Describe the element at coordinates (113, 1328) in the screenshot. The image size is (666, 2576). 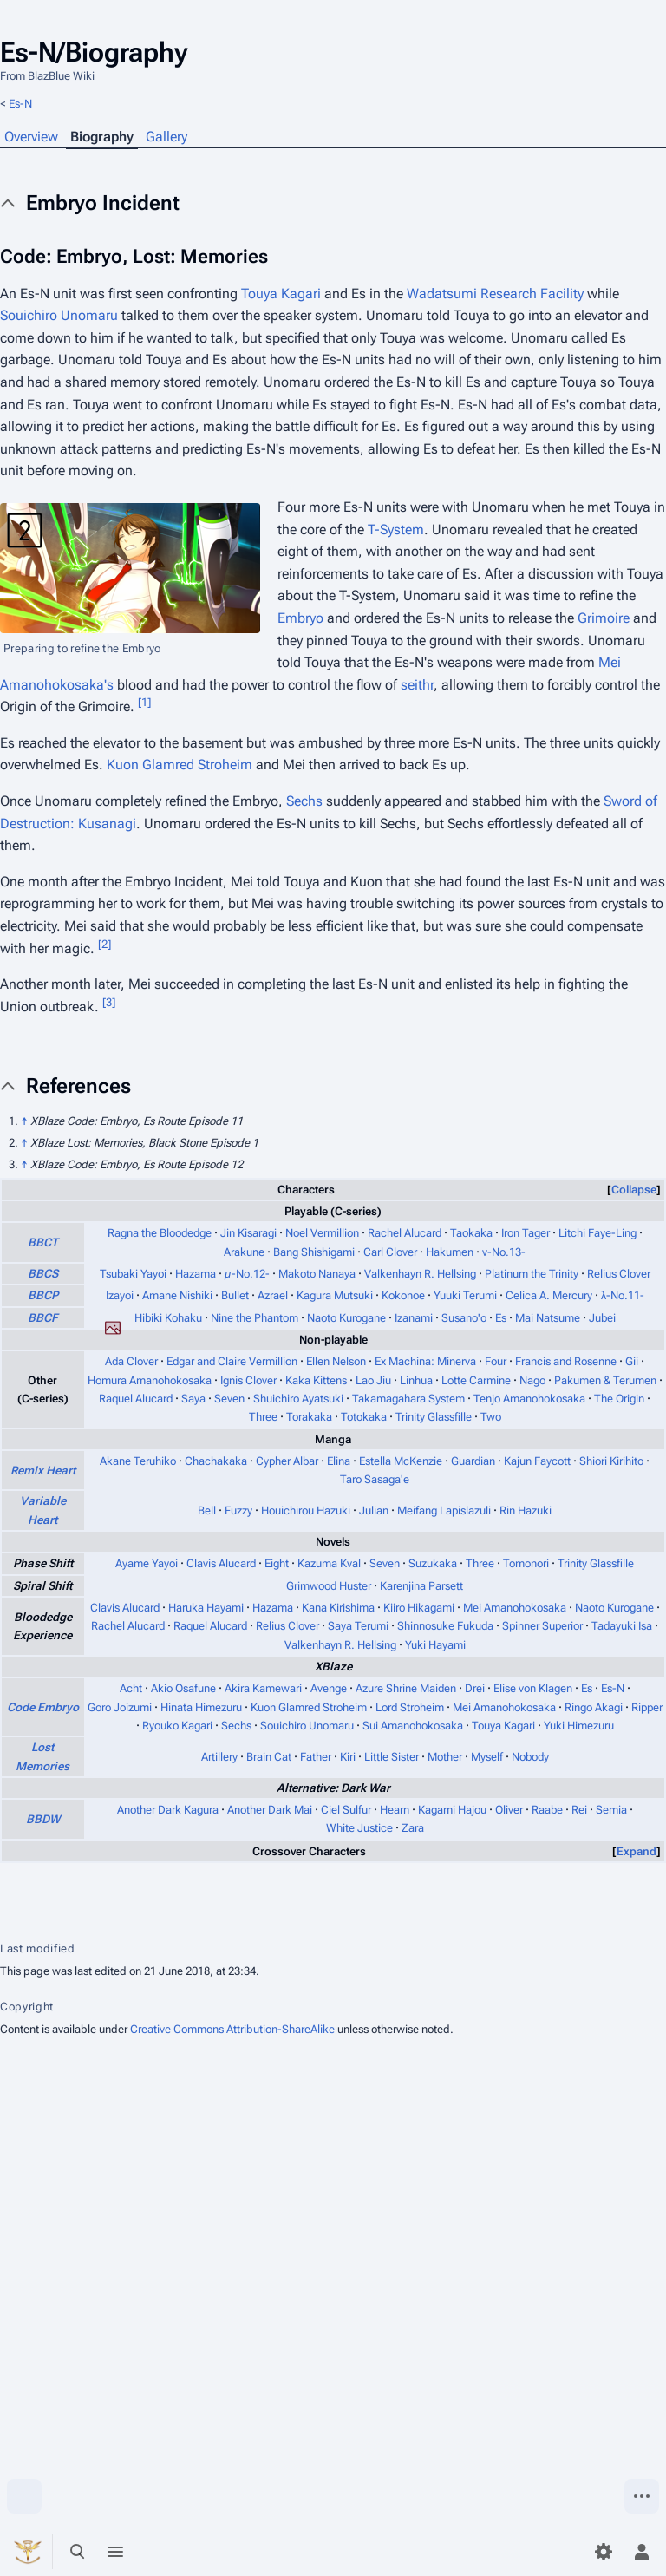
I see `view or open an image file` at that location.